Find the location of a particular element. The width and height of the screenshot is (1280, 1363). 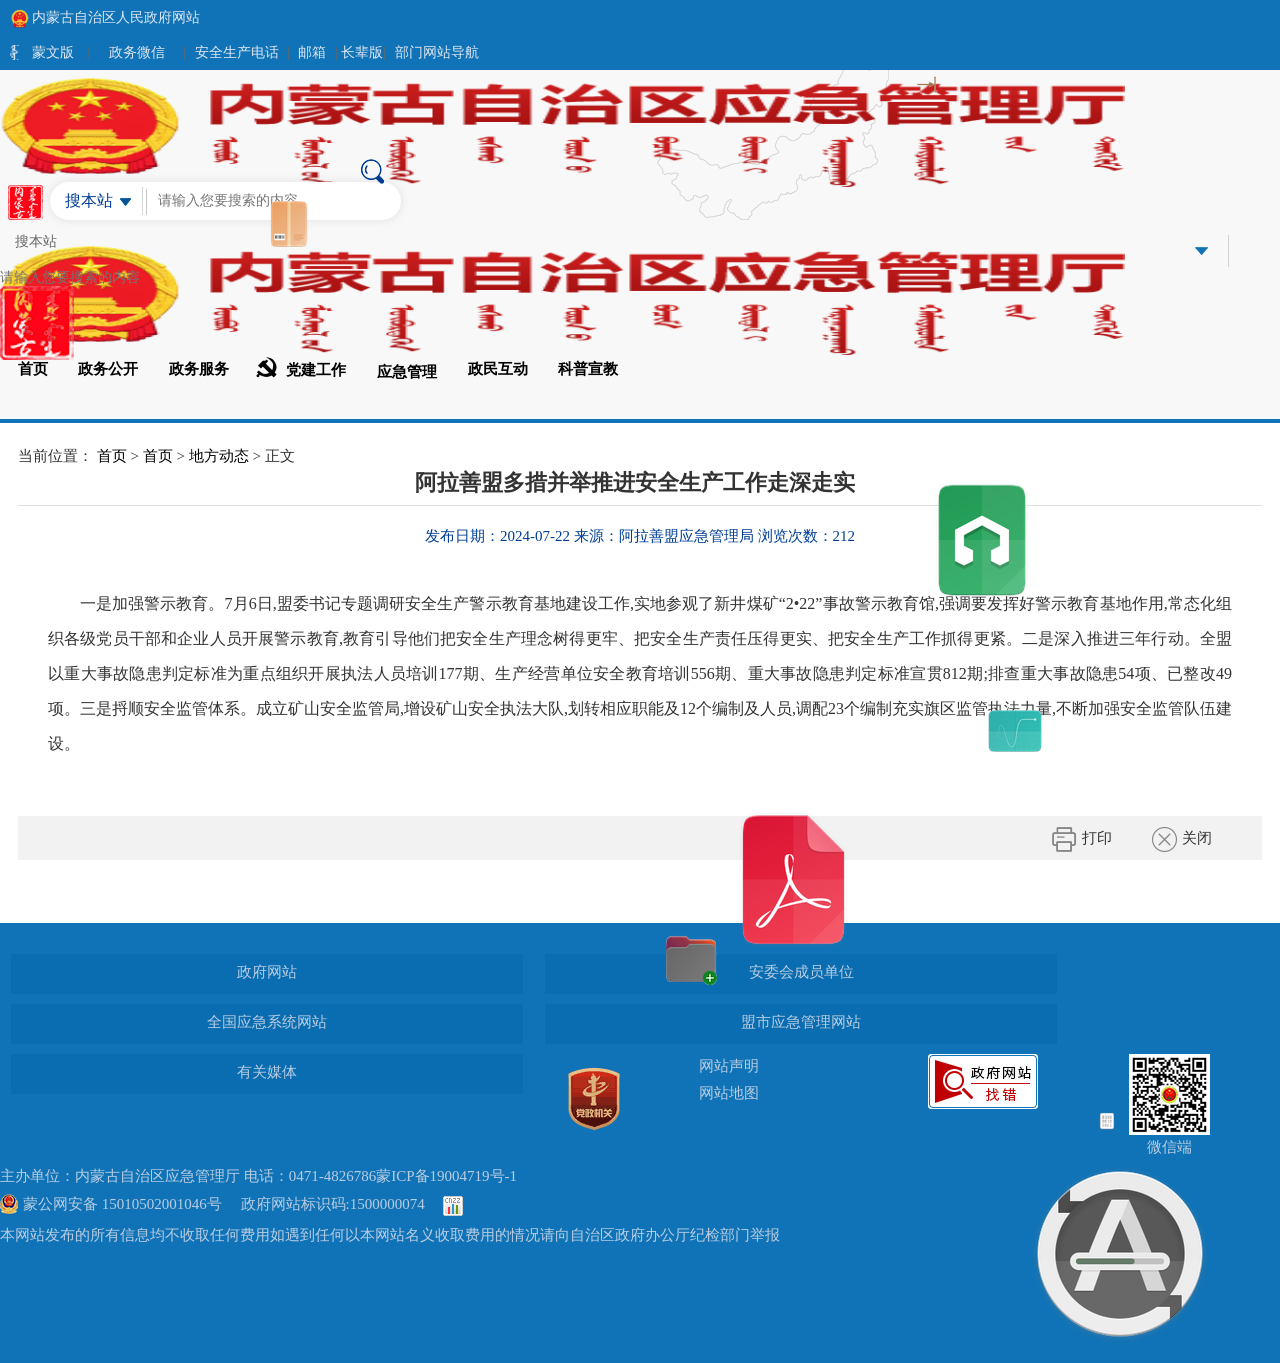

open GNOME Usage system monitor app is located at coordinates (1015, 731).